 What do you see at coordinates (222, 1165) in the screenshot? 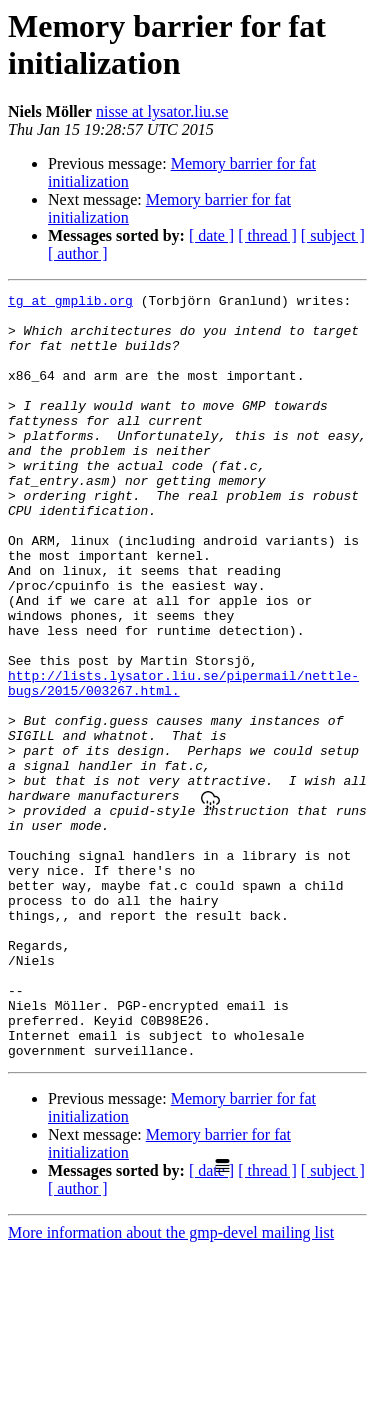
I see `view queue or playlist` at bounding box center [222, 1165].